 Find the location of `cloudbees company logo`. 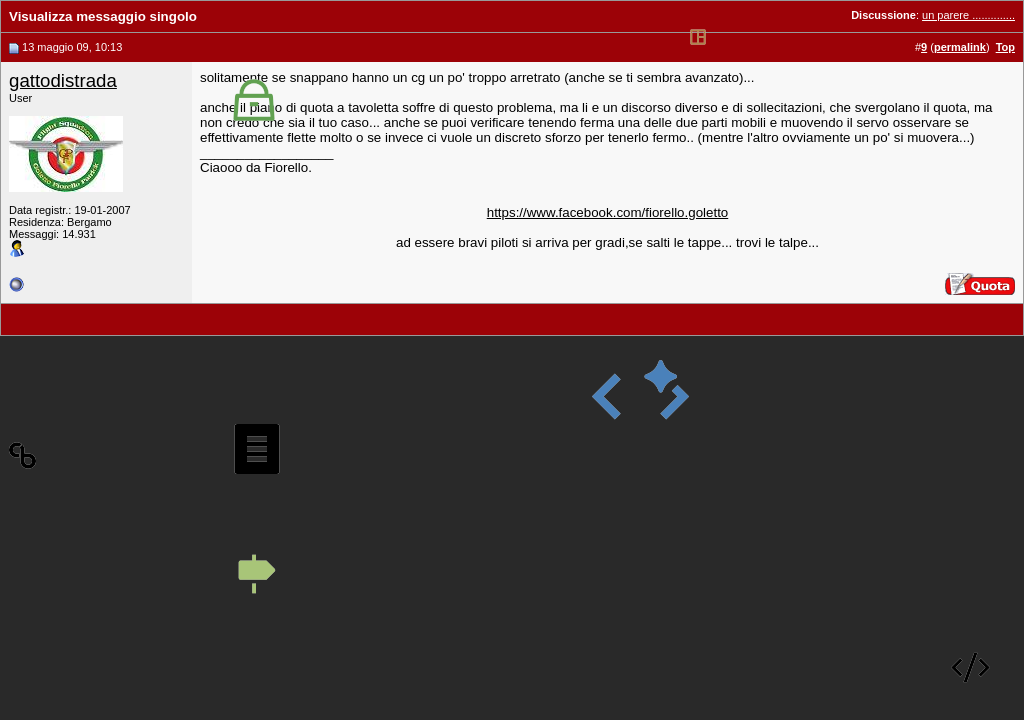

cloudbees company logo is located at coordinates (22, 455).